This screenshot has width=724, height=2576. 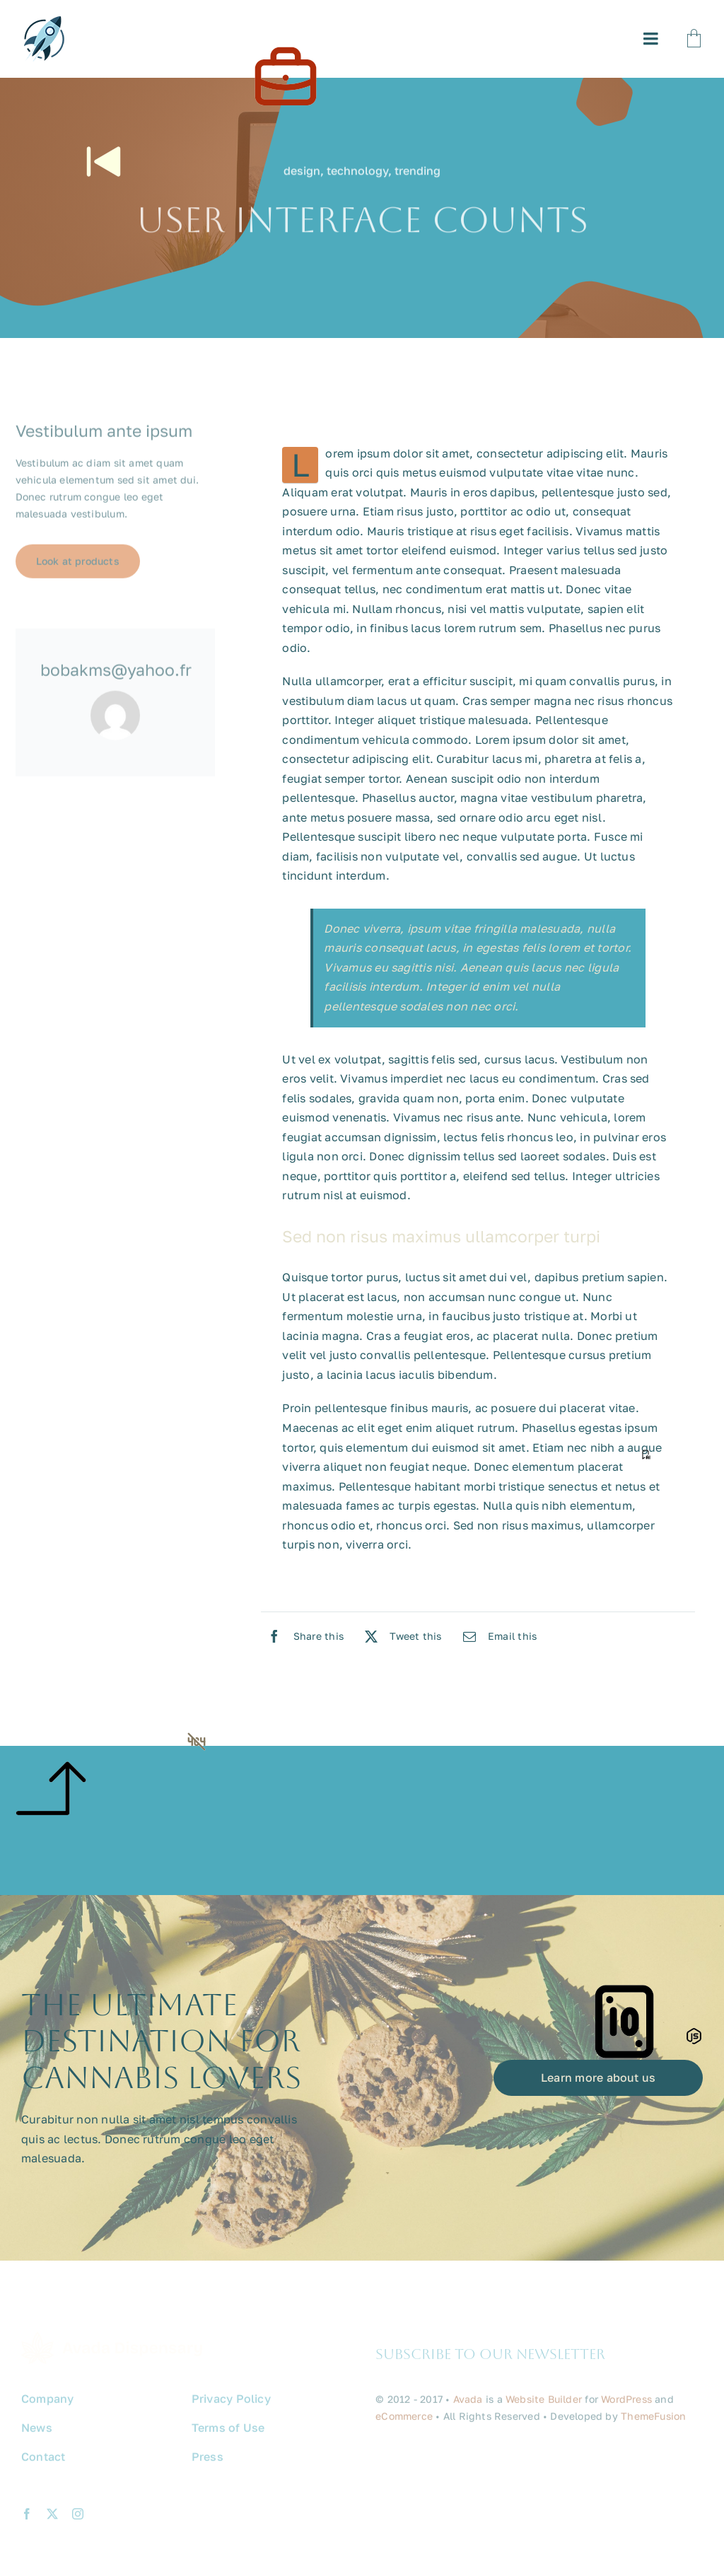 What do you see at coordinates (646, 1455) in the screenshot?
I see `access AI-powered bookmarks` at bounding box center [646, 1455].